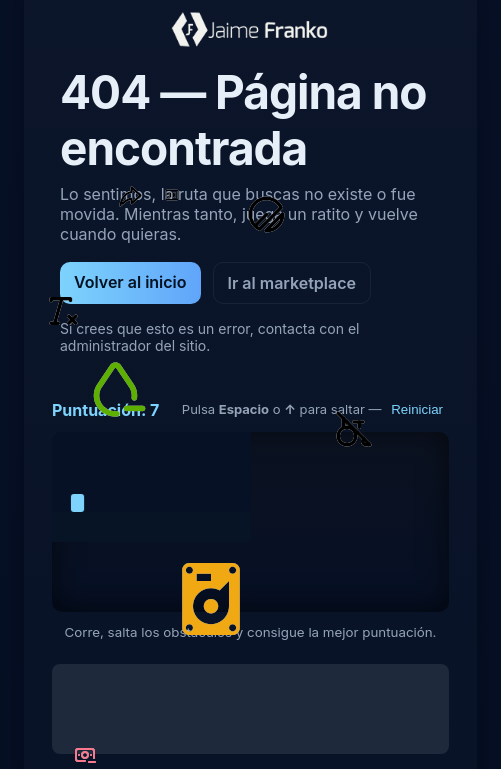 This screenshot has height=769, width=501. What do you see at coordinates (85, 755) in the screenshot?
I see `subtract funds or reduce balance` at bounding box center [85, 755].